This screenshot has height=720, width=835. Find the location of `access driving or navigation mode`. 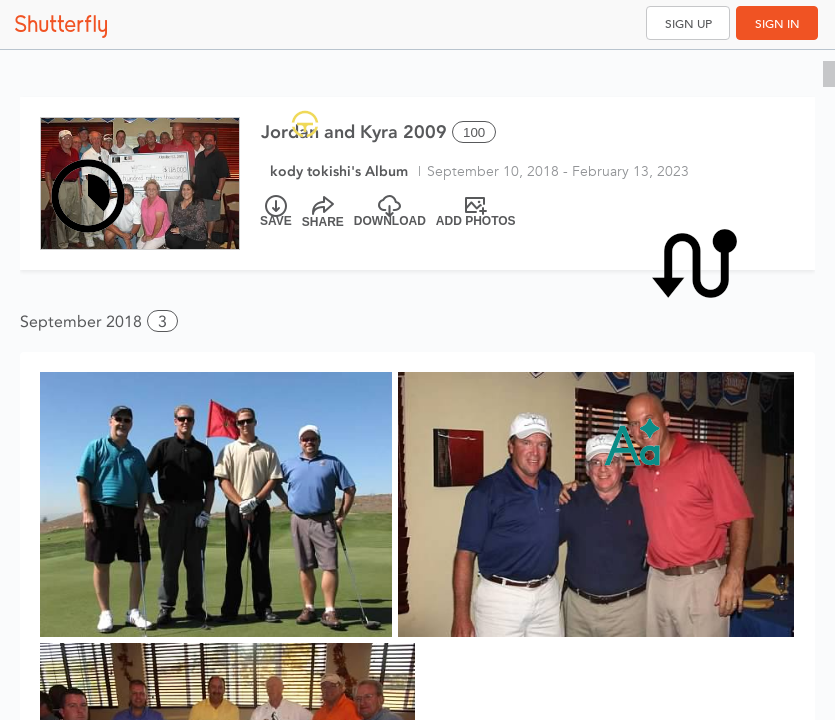

access driving or navigation mode is located at coordinates (305, 124).